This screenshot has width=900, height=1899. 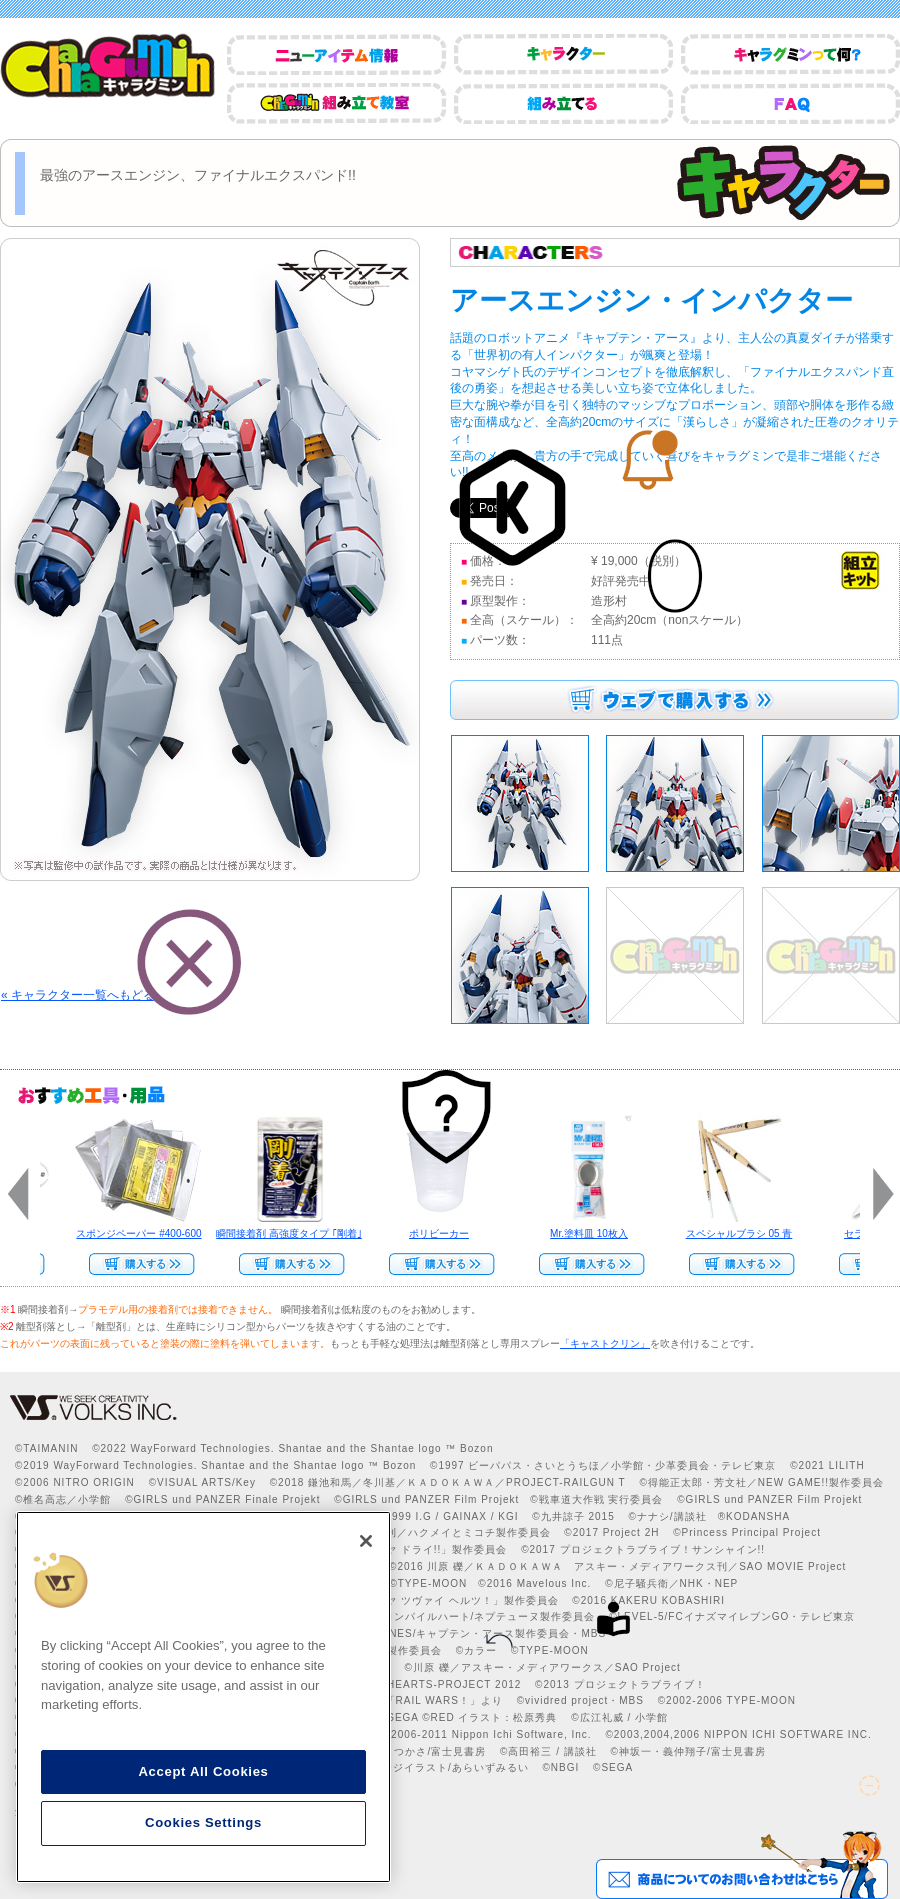 I want to click on unknown or unverified workspace security status, so click(x=446, y=1117).